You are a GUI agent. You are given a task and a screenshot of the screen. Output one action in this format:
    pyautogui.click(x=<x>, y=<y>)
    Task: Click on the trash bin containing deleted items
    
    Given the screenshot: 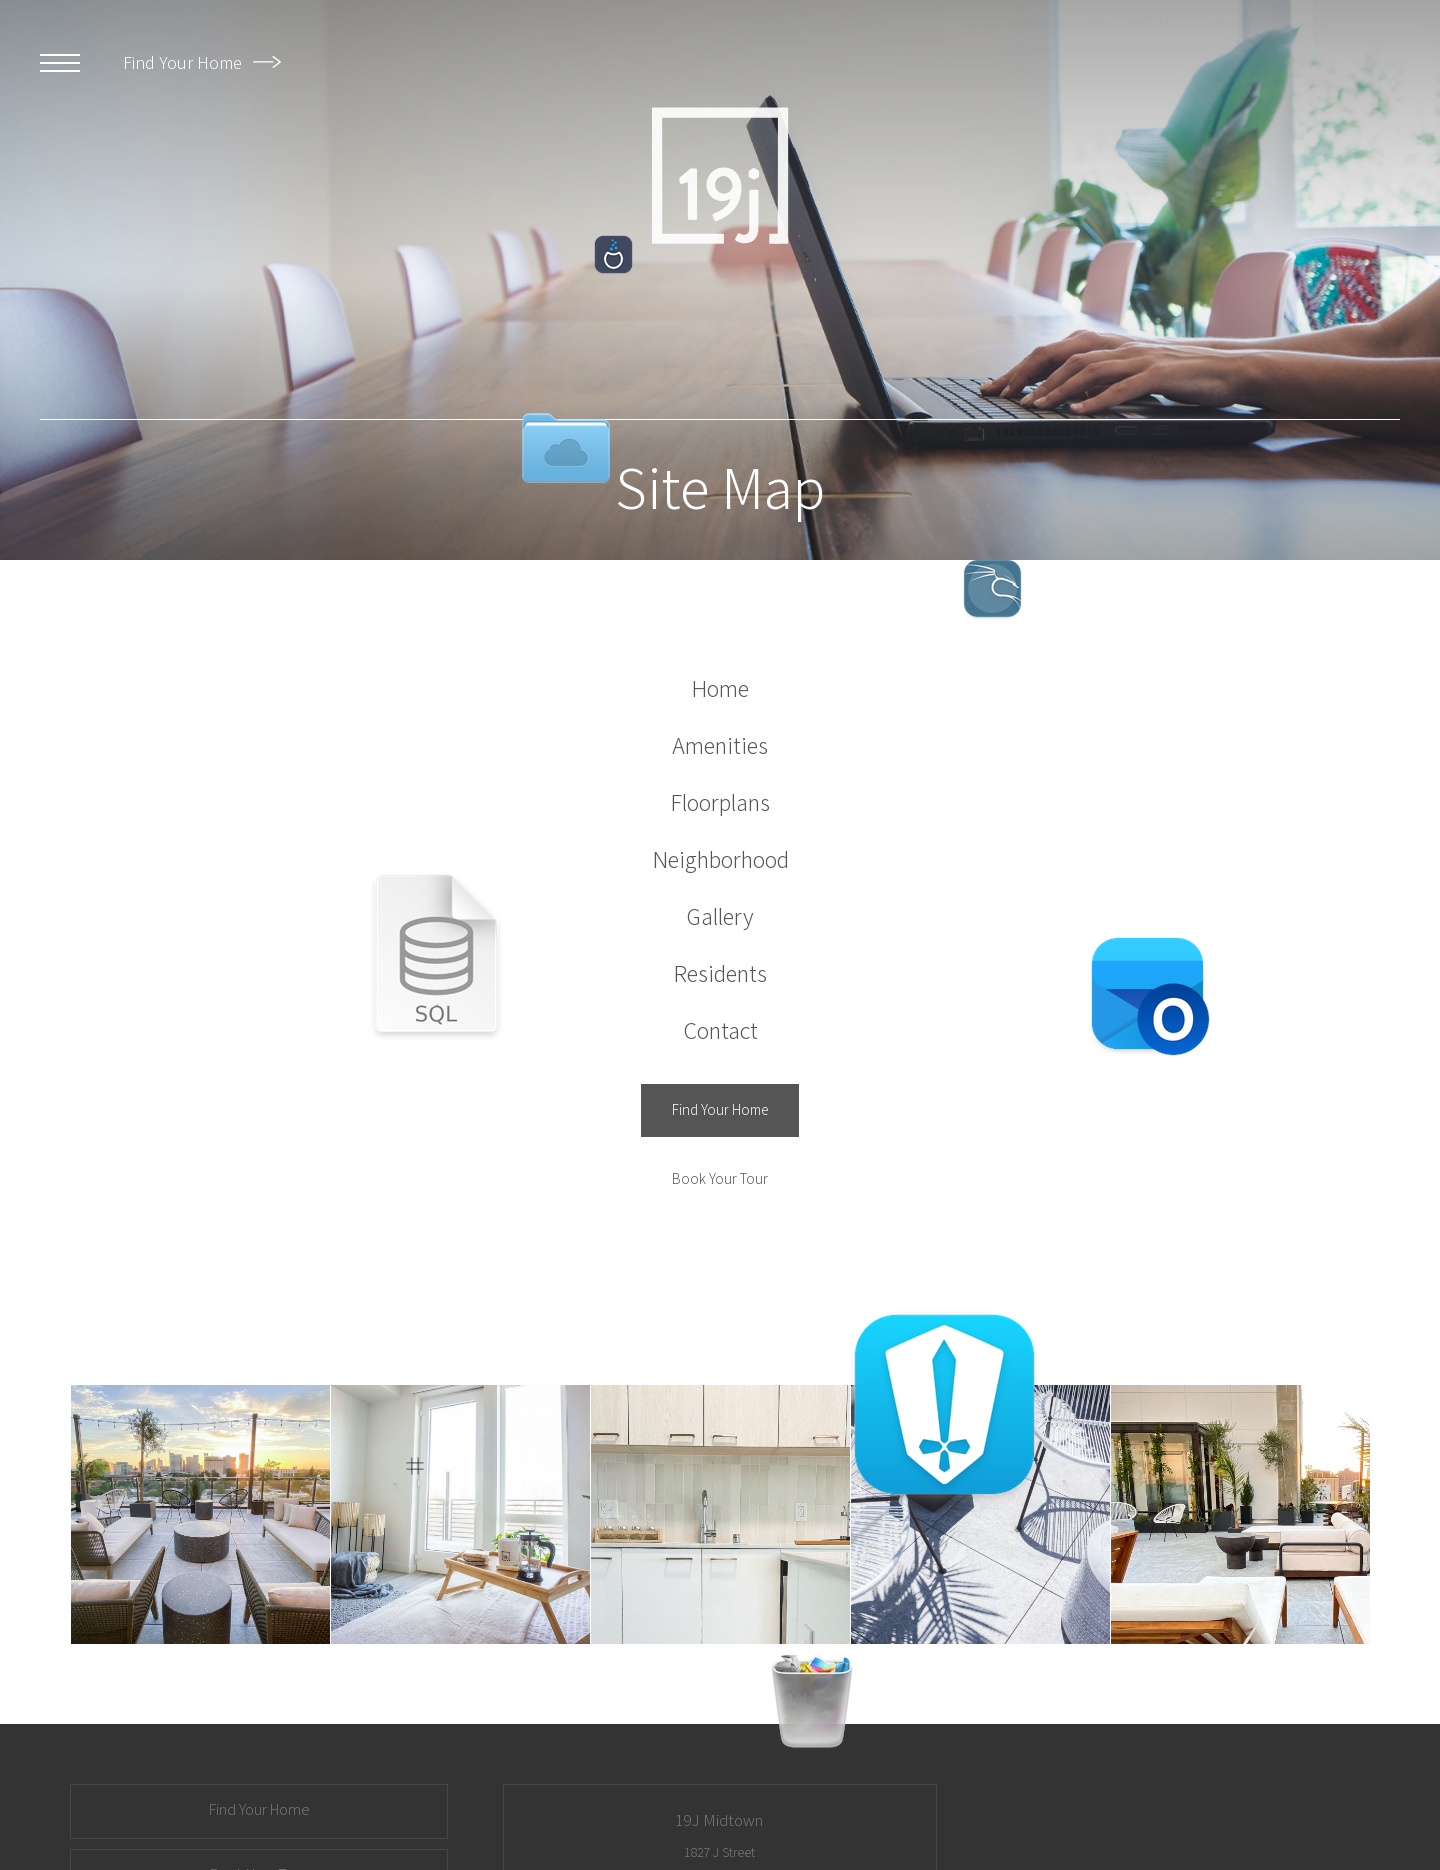 What is the action you would take?
    pyautogui.click(x=812, y=1702)
    